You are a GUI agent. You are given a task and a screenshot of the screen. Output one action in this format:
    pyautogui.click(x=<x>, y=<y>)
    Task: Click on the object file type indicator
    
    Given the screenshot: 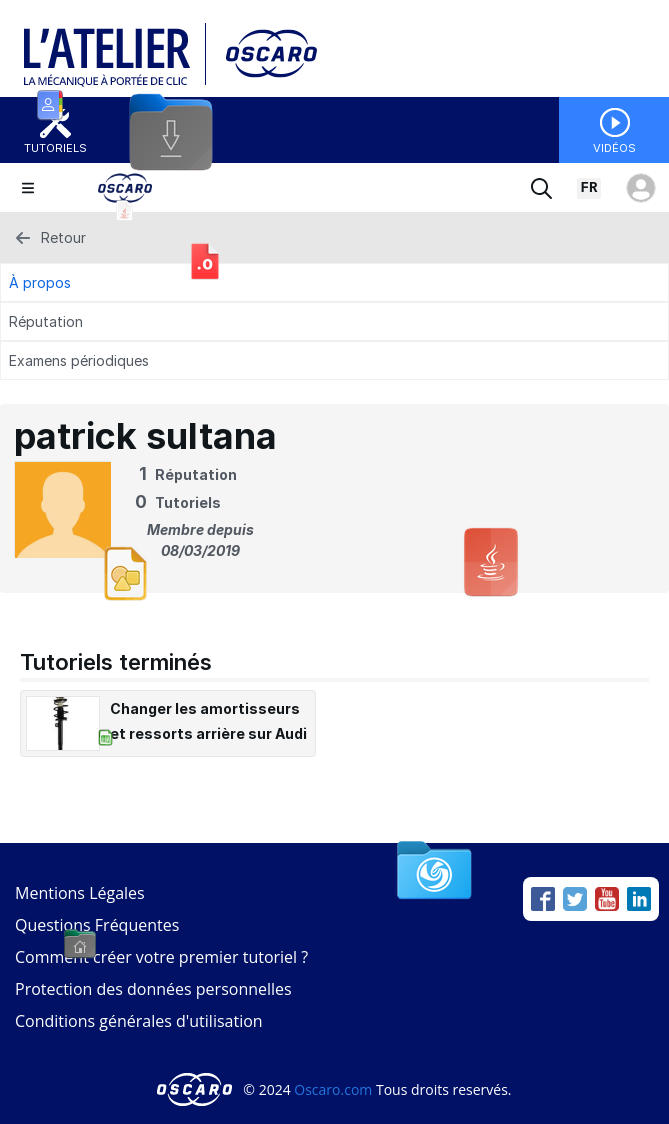 What is the action you would take?
    pyautogui.click(x=205, y=262)
    